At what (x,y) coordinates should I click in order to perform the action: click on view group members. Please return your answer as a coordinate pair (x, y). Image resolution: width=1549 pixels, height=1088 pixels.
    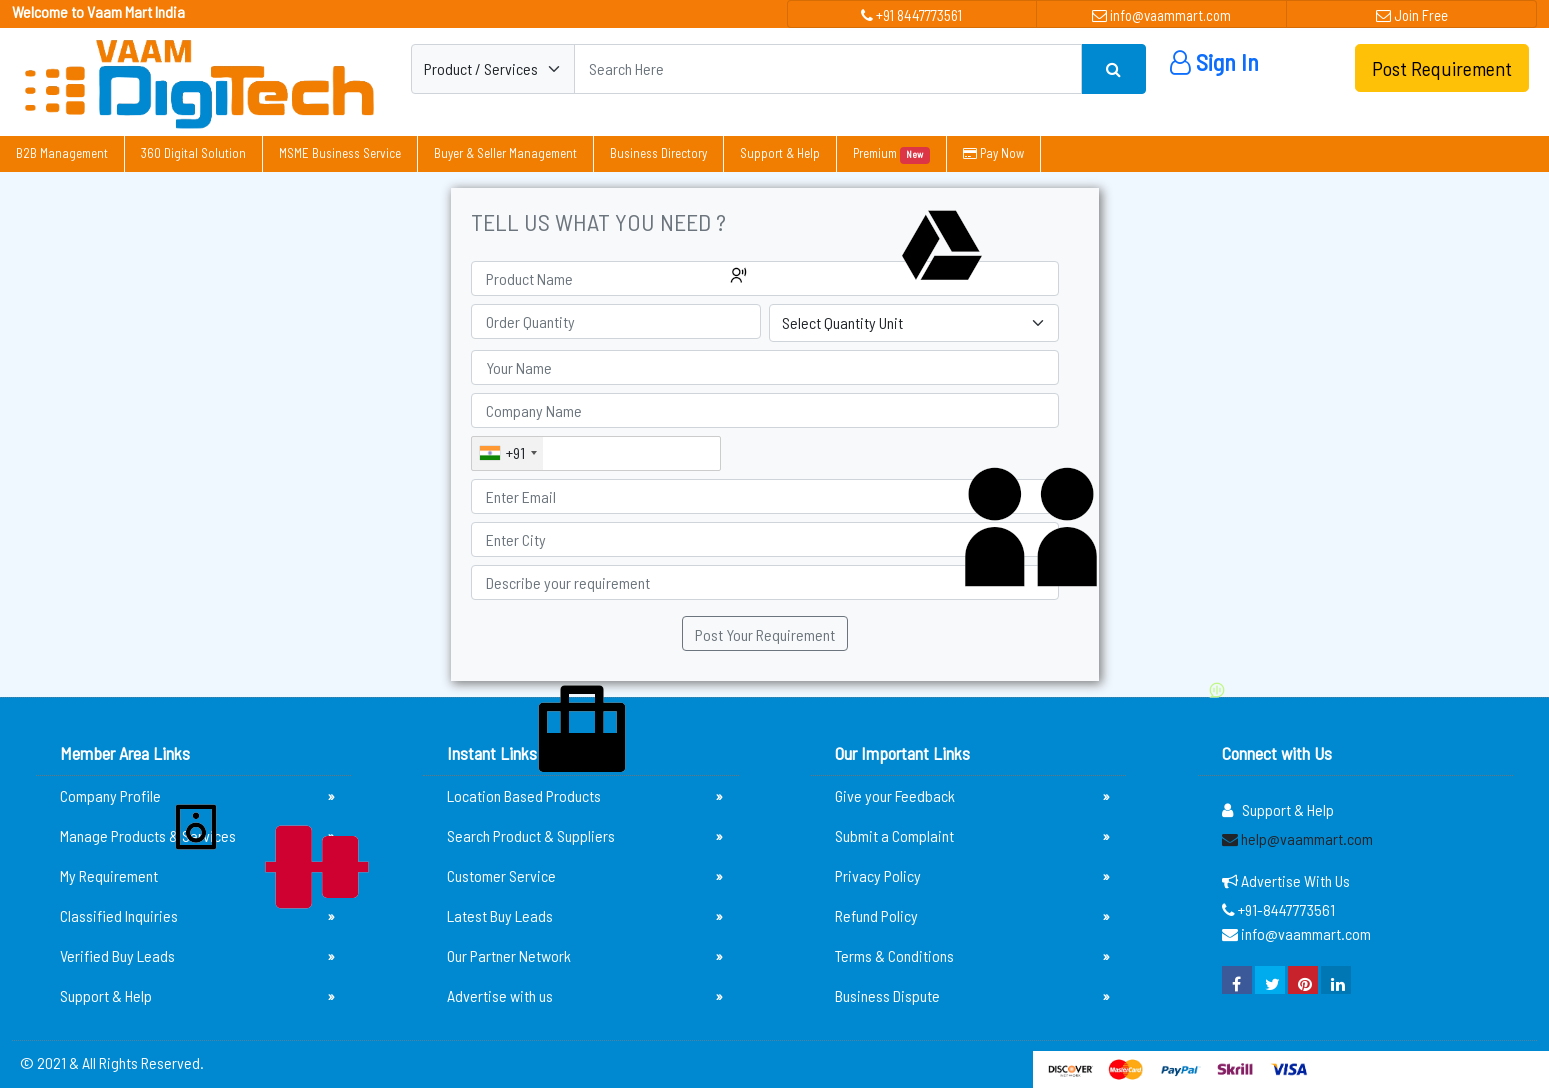
    Looking at the image, I should click on (1031, 527).